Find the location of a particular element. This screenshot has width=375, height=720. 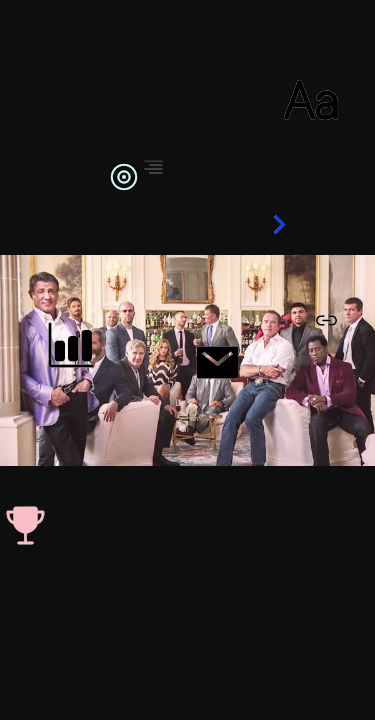

play or access media library is located at coordinates (124, 177).